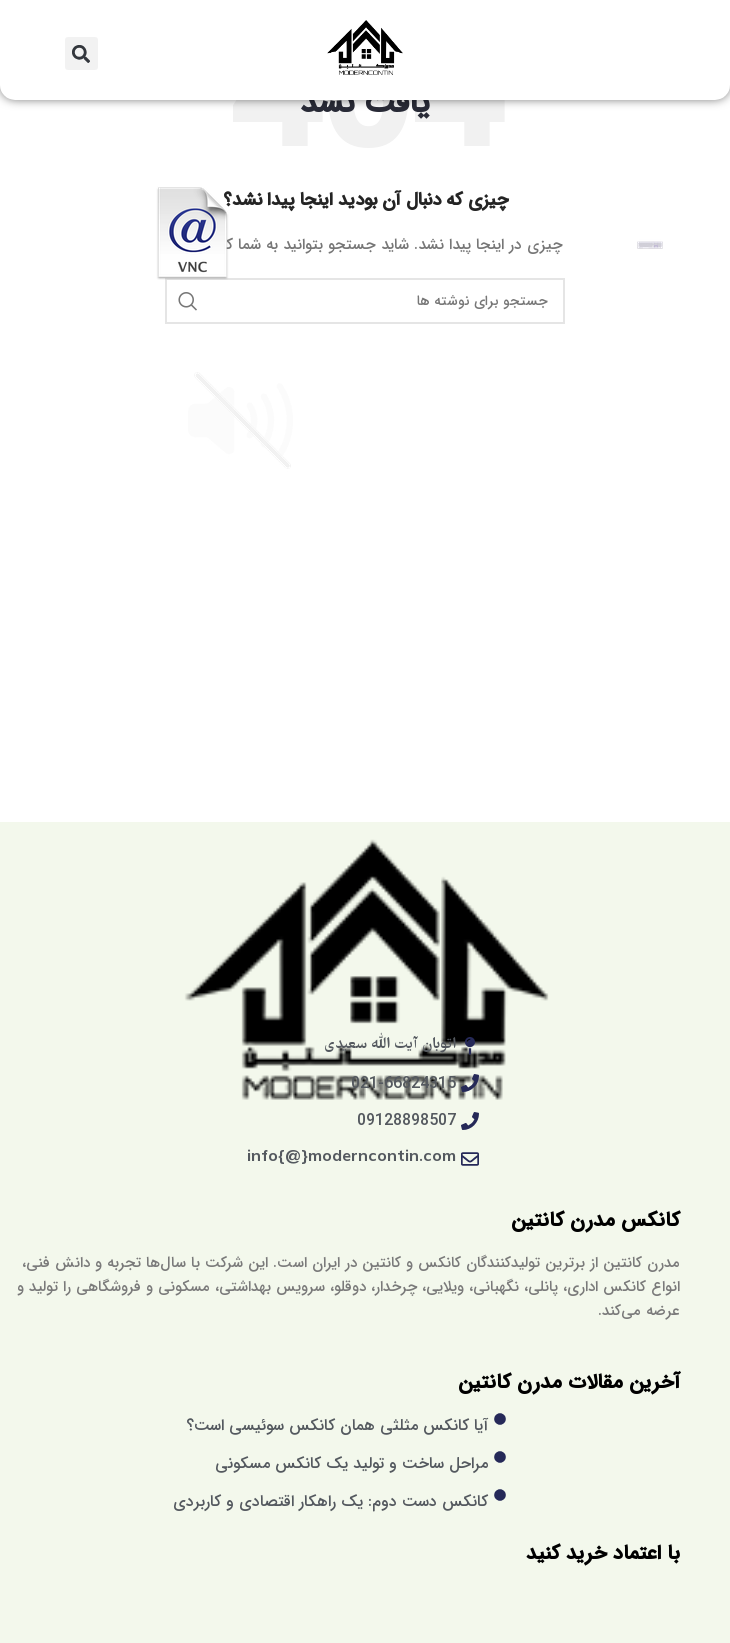  What do you see at coordinates (192, 234) in the screenshot?
I see `open a VNC remote connection shortcut` at bounding box center [192, 234].